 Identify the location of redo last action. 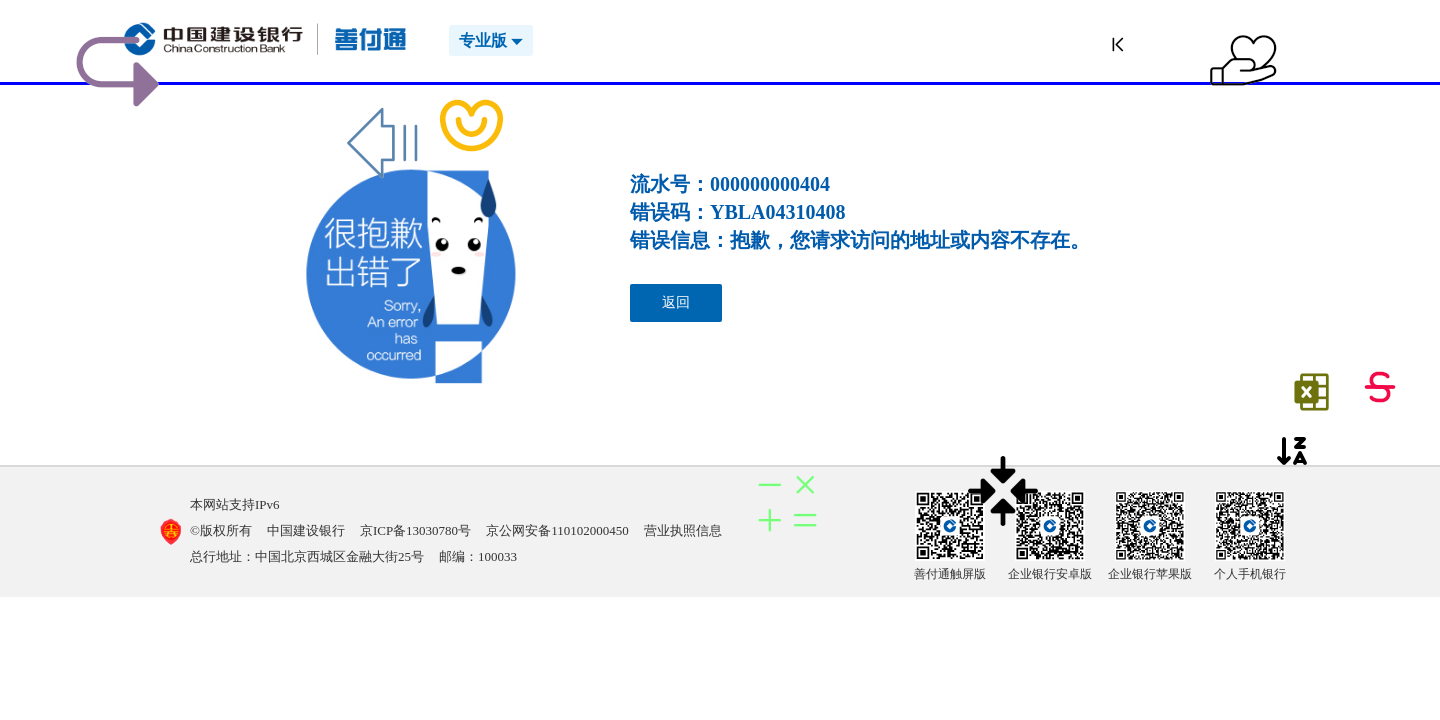
(117, 68).